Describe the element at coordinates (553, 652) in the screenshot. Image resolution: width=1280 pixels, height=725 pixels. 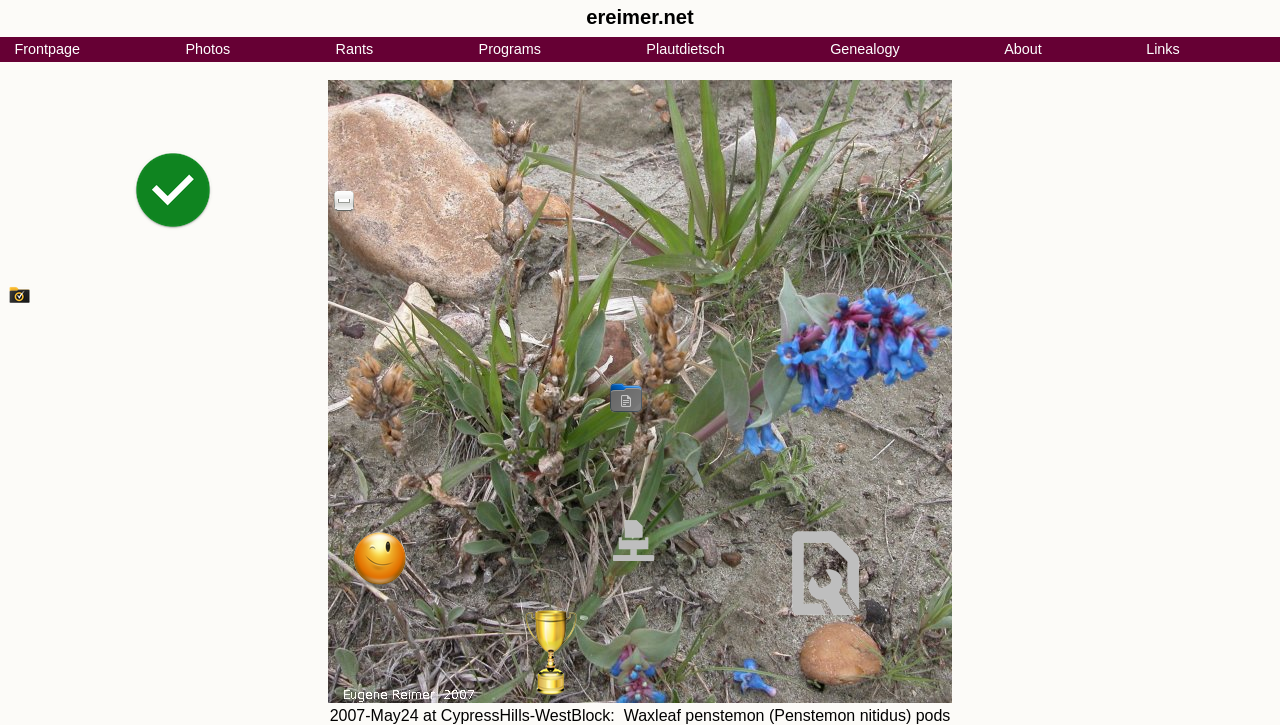
I see `indicates a gold-level achievement or first place ranking` at that location.